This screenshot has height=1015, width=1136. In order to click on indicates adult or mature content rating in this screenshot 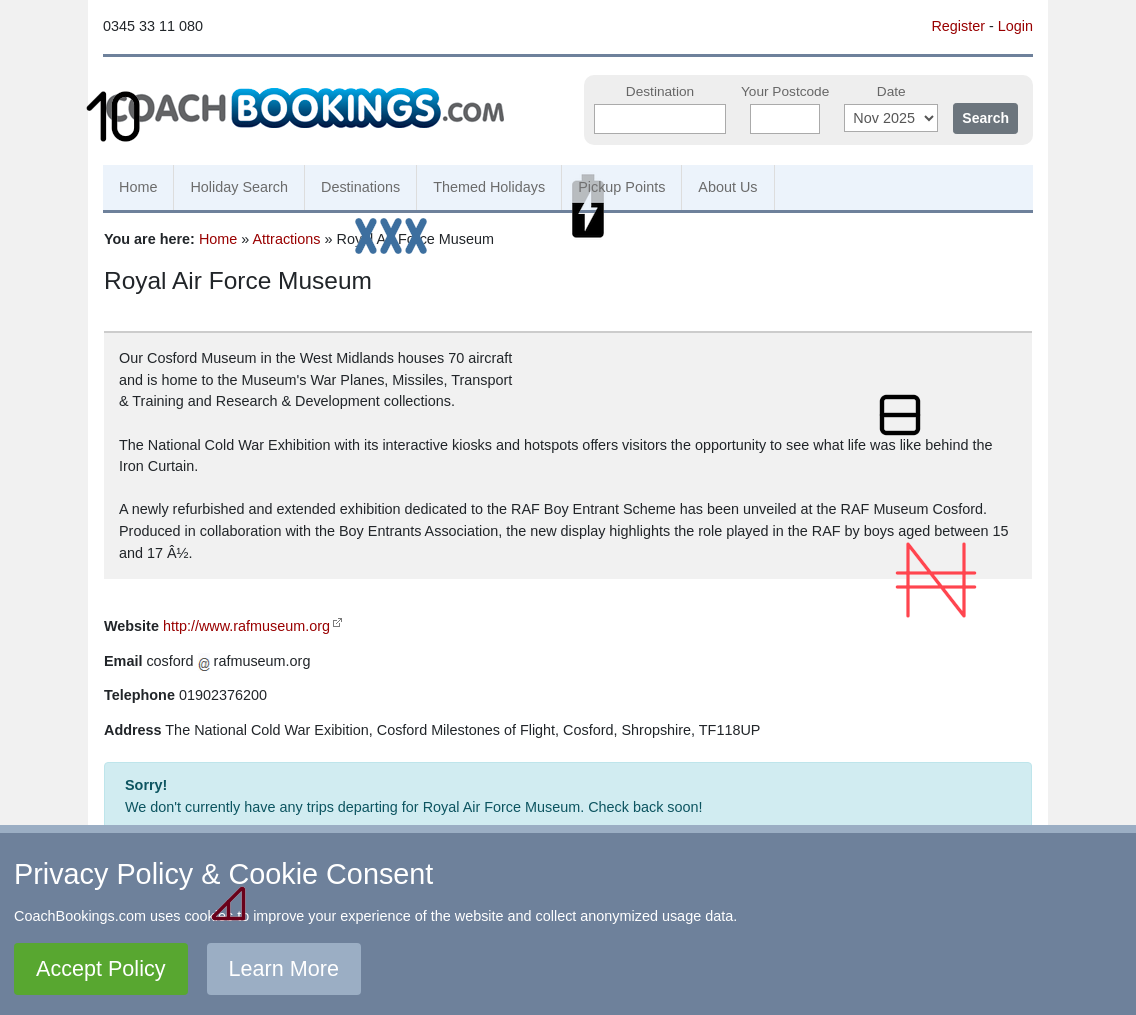, I will do `click(391, 236)`.